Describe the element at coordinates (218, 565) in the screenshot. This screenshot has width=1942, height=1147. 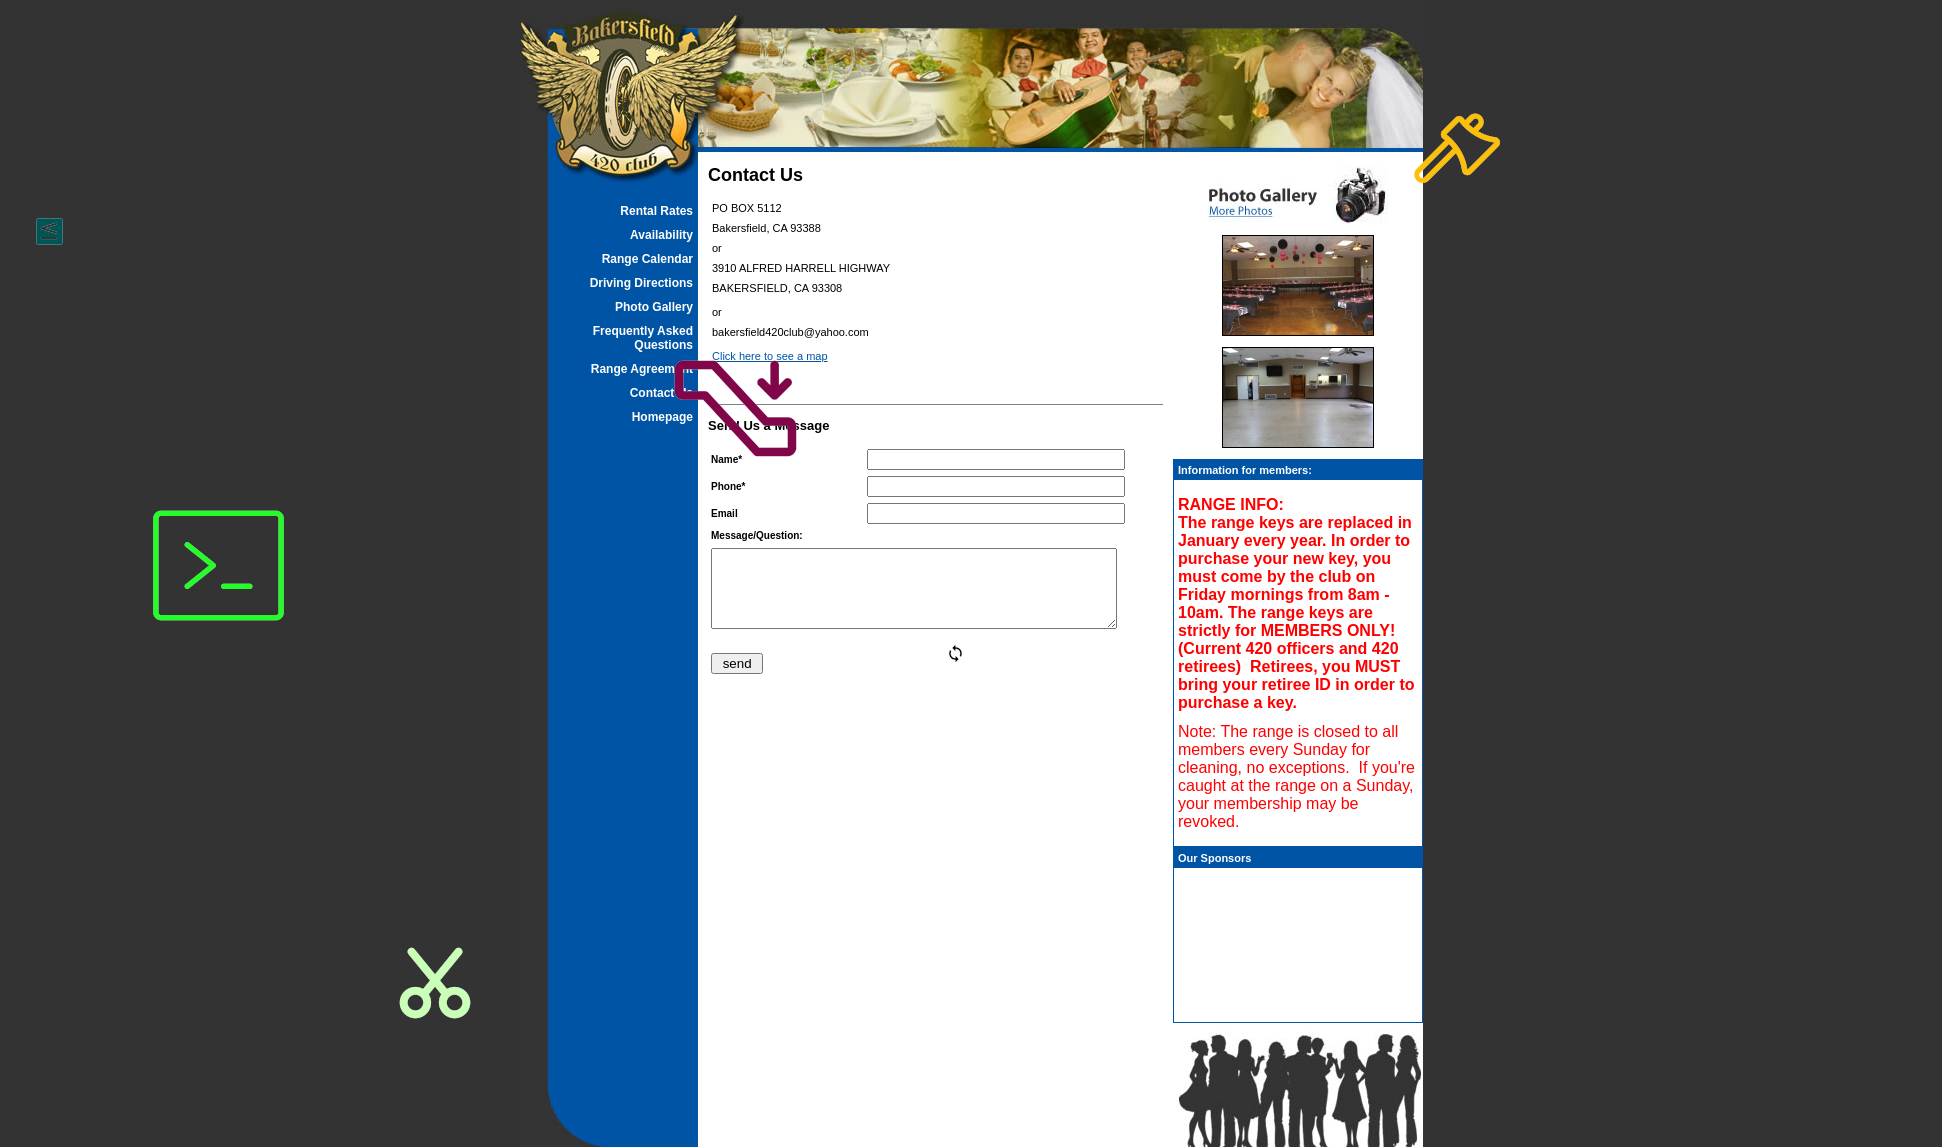
I see `open command line terminal` at that location.